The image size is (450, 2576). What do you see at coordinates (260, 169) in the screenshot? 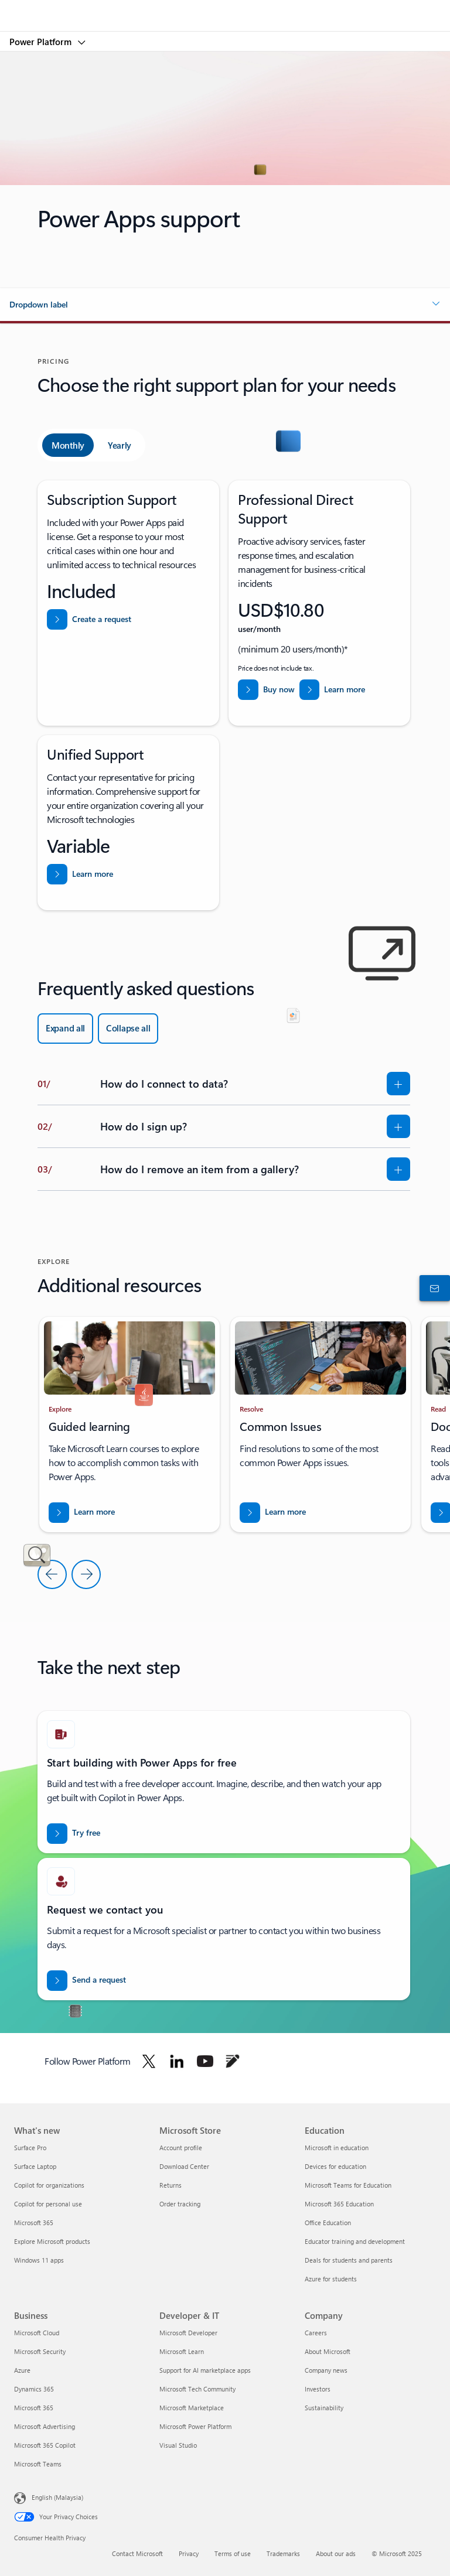
I see `access your desktop folder` at bounding box center [260, 169].